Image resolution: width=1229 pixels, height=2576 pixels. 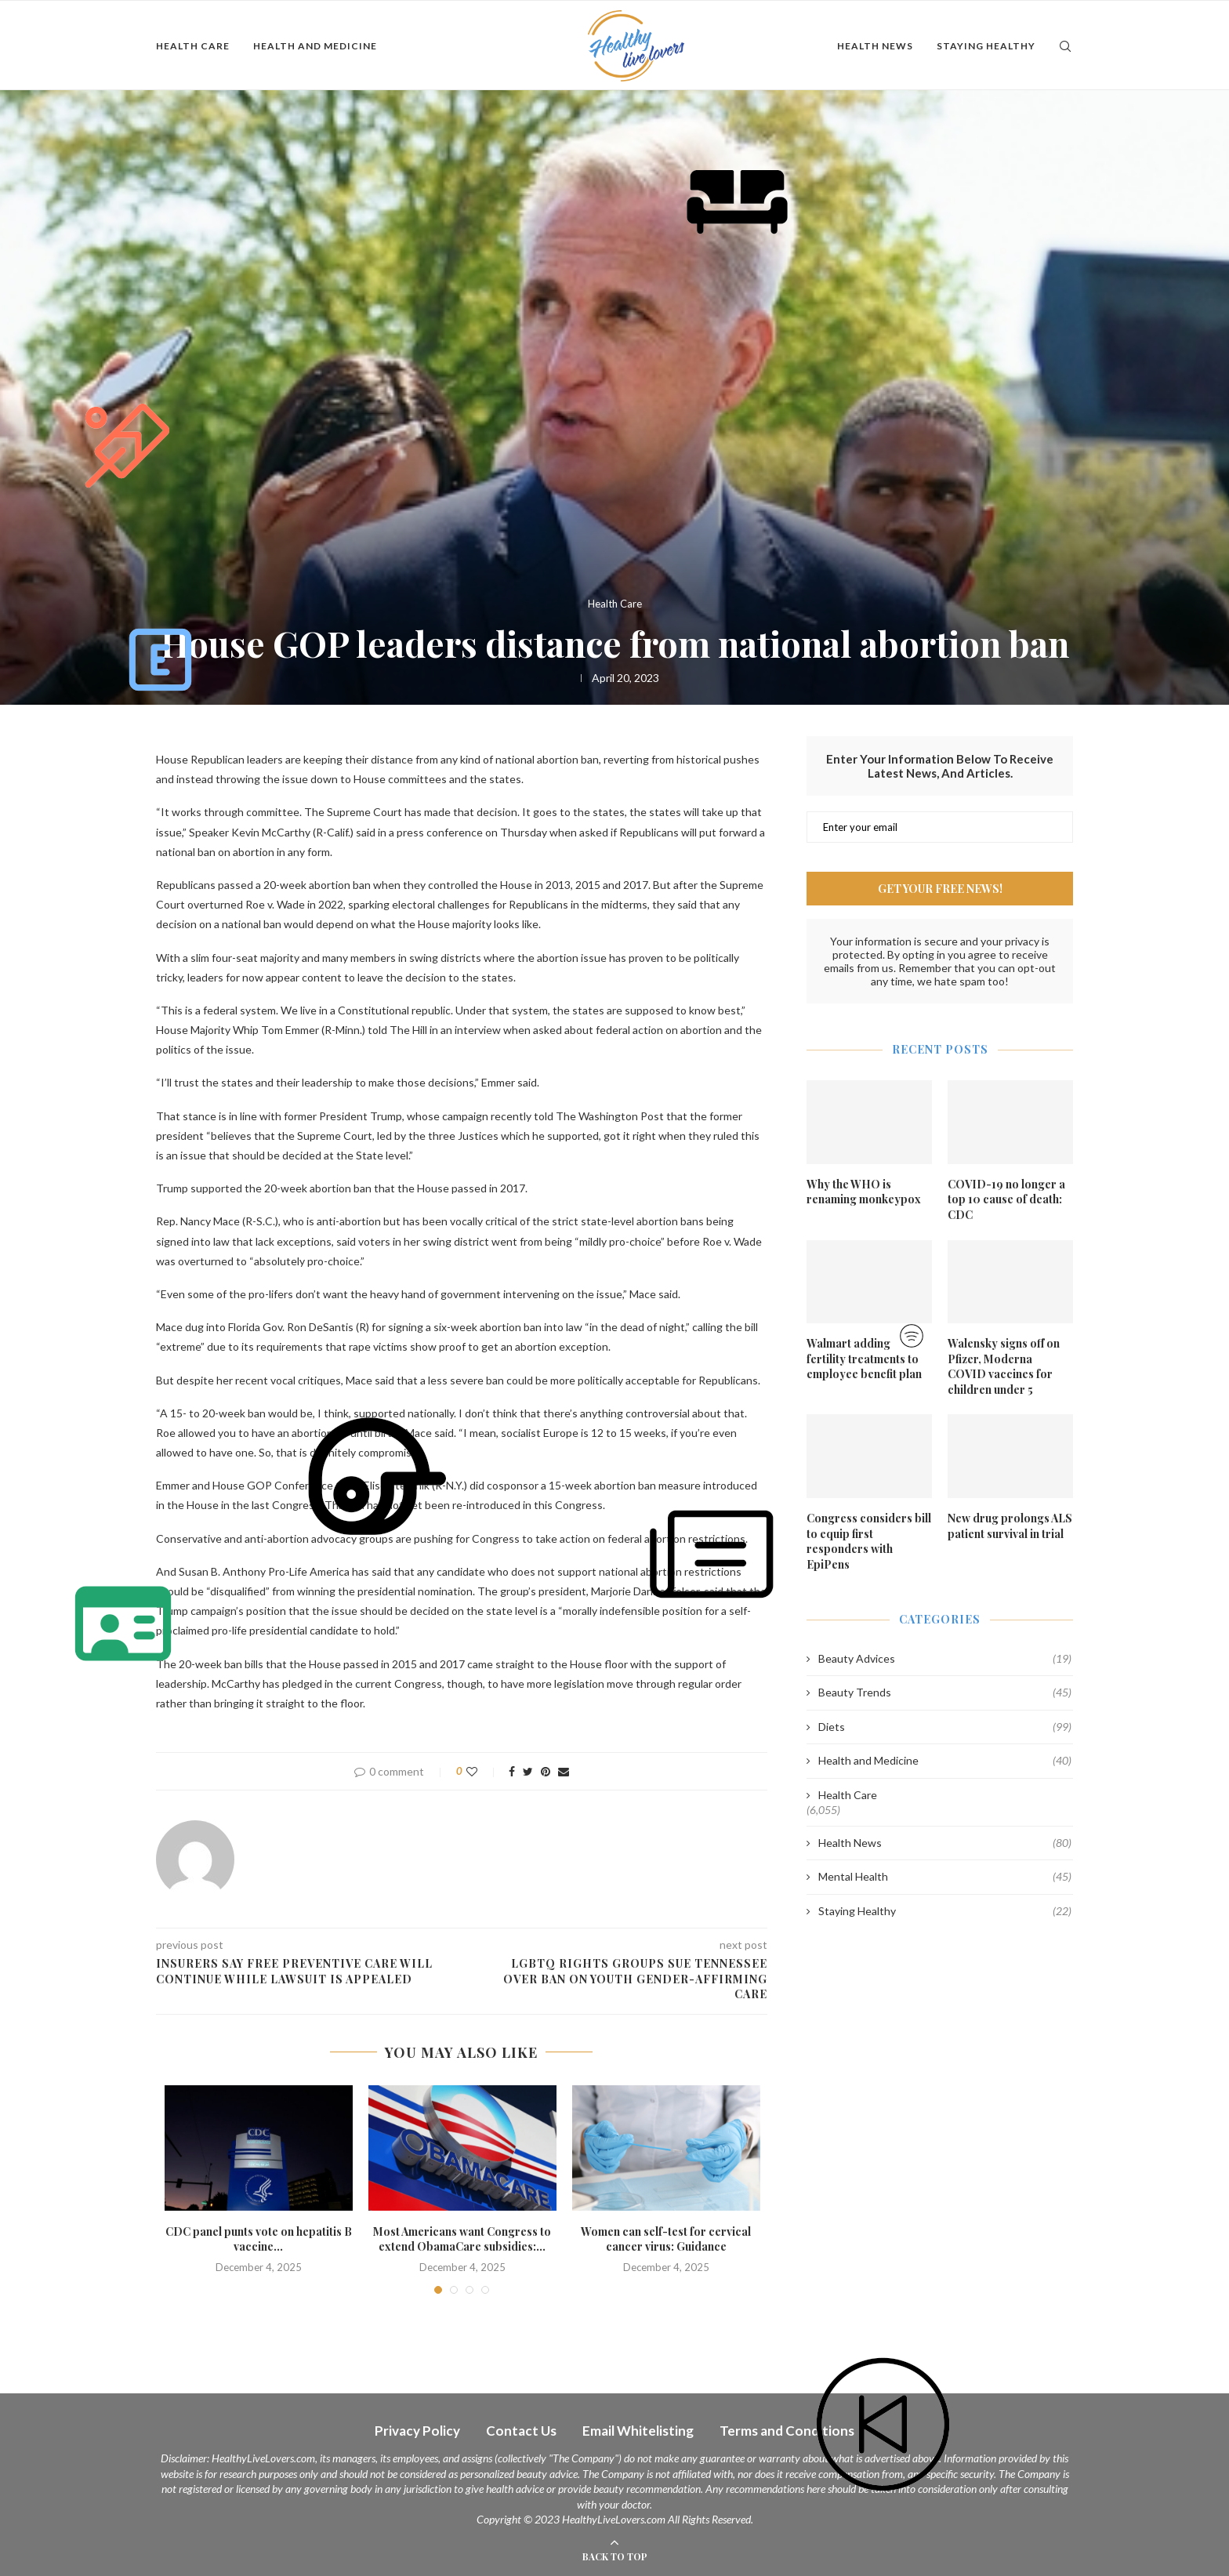 What do you see at coordinates (122, 444) in the screenshot?
I see `access cricket sports content or scores` at bounding box center [122, 444].